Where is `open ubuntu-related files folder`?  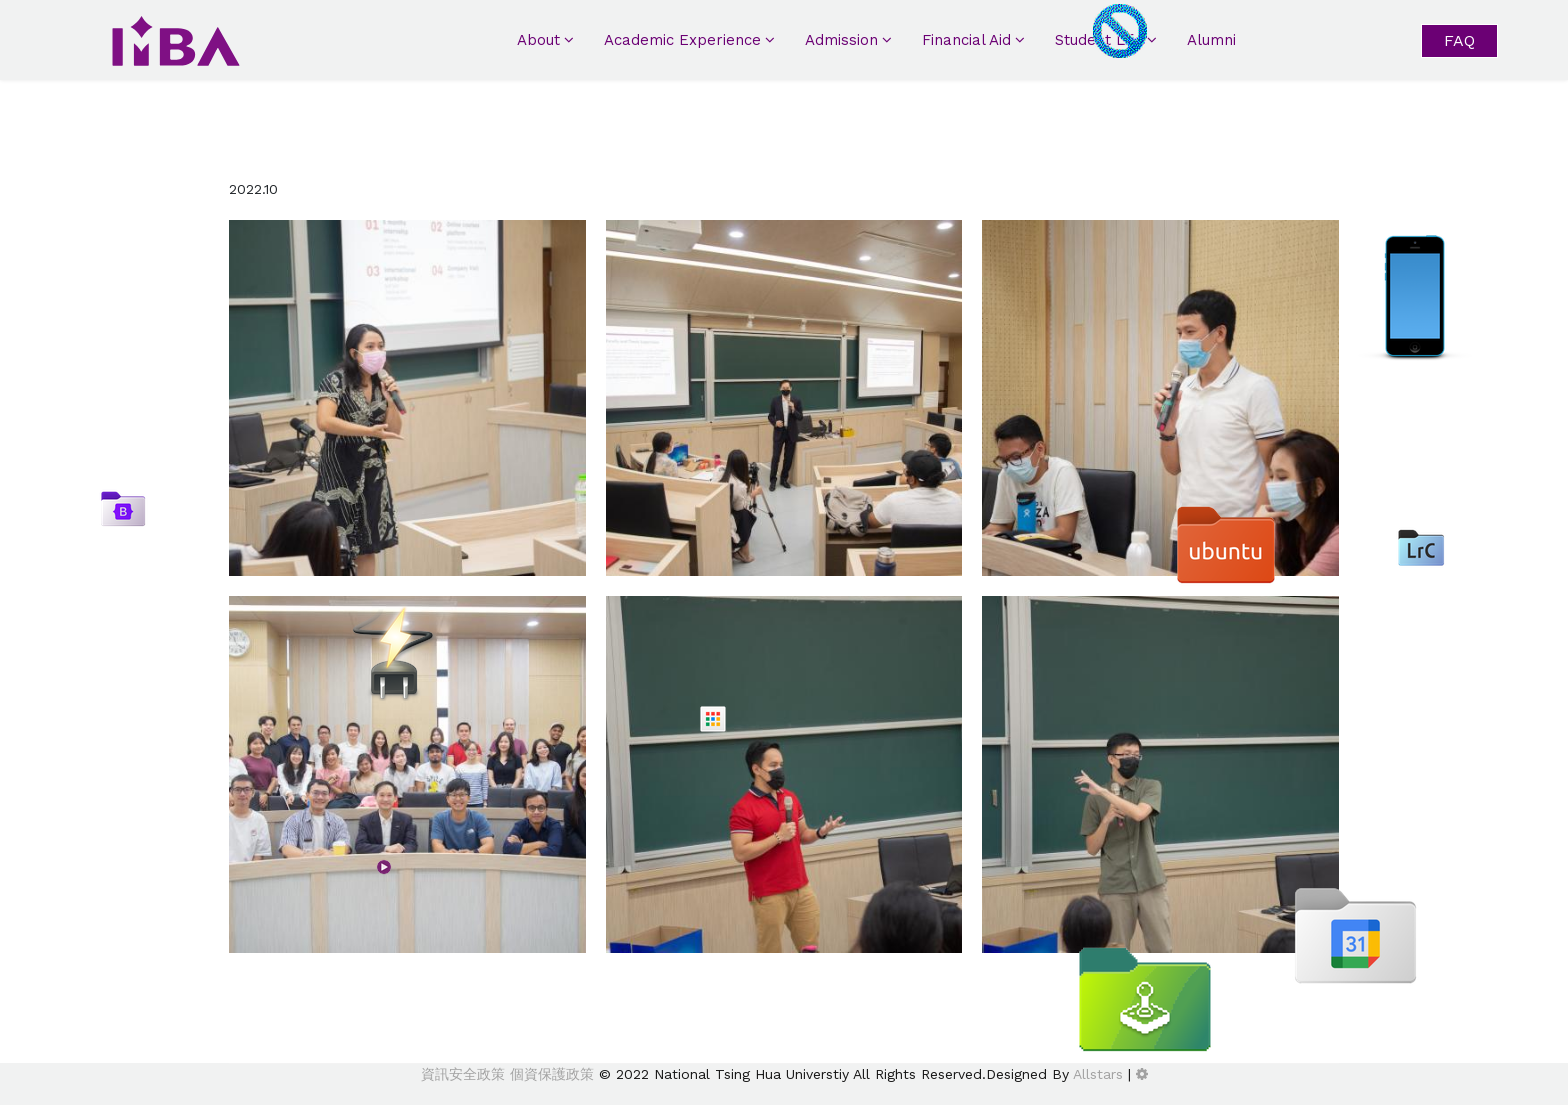 open ubuntu-related files folder is located at coordinates (1225, 547).